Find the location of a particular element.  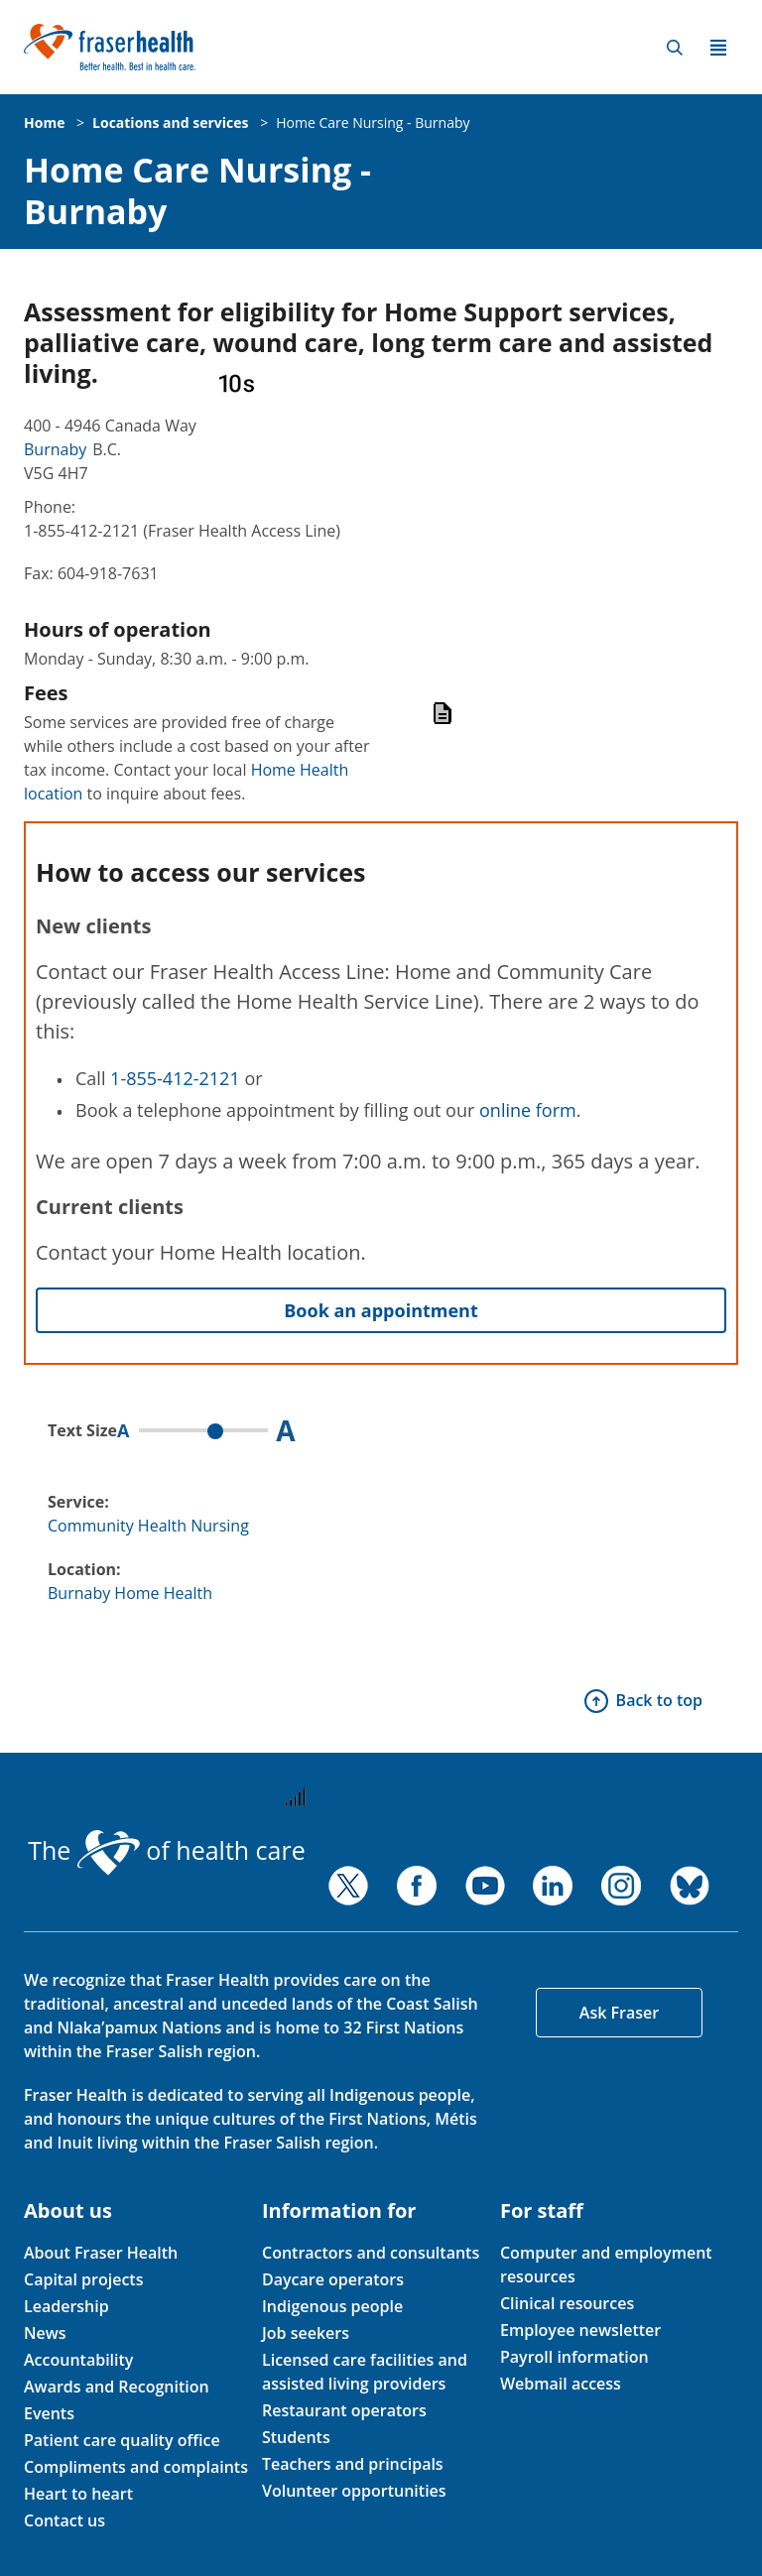

set a 10-second timer is located at coordinates (236, 383).